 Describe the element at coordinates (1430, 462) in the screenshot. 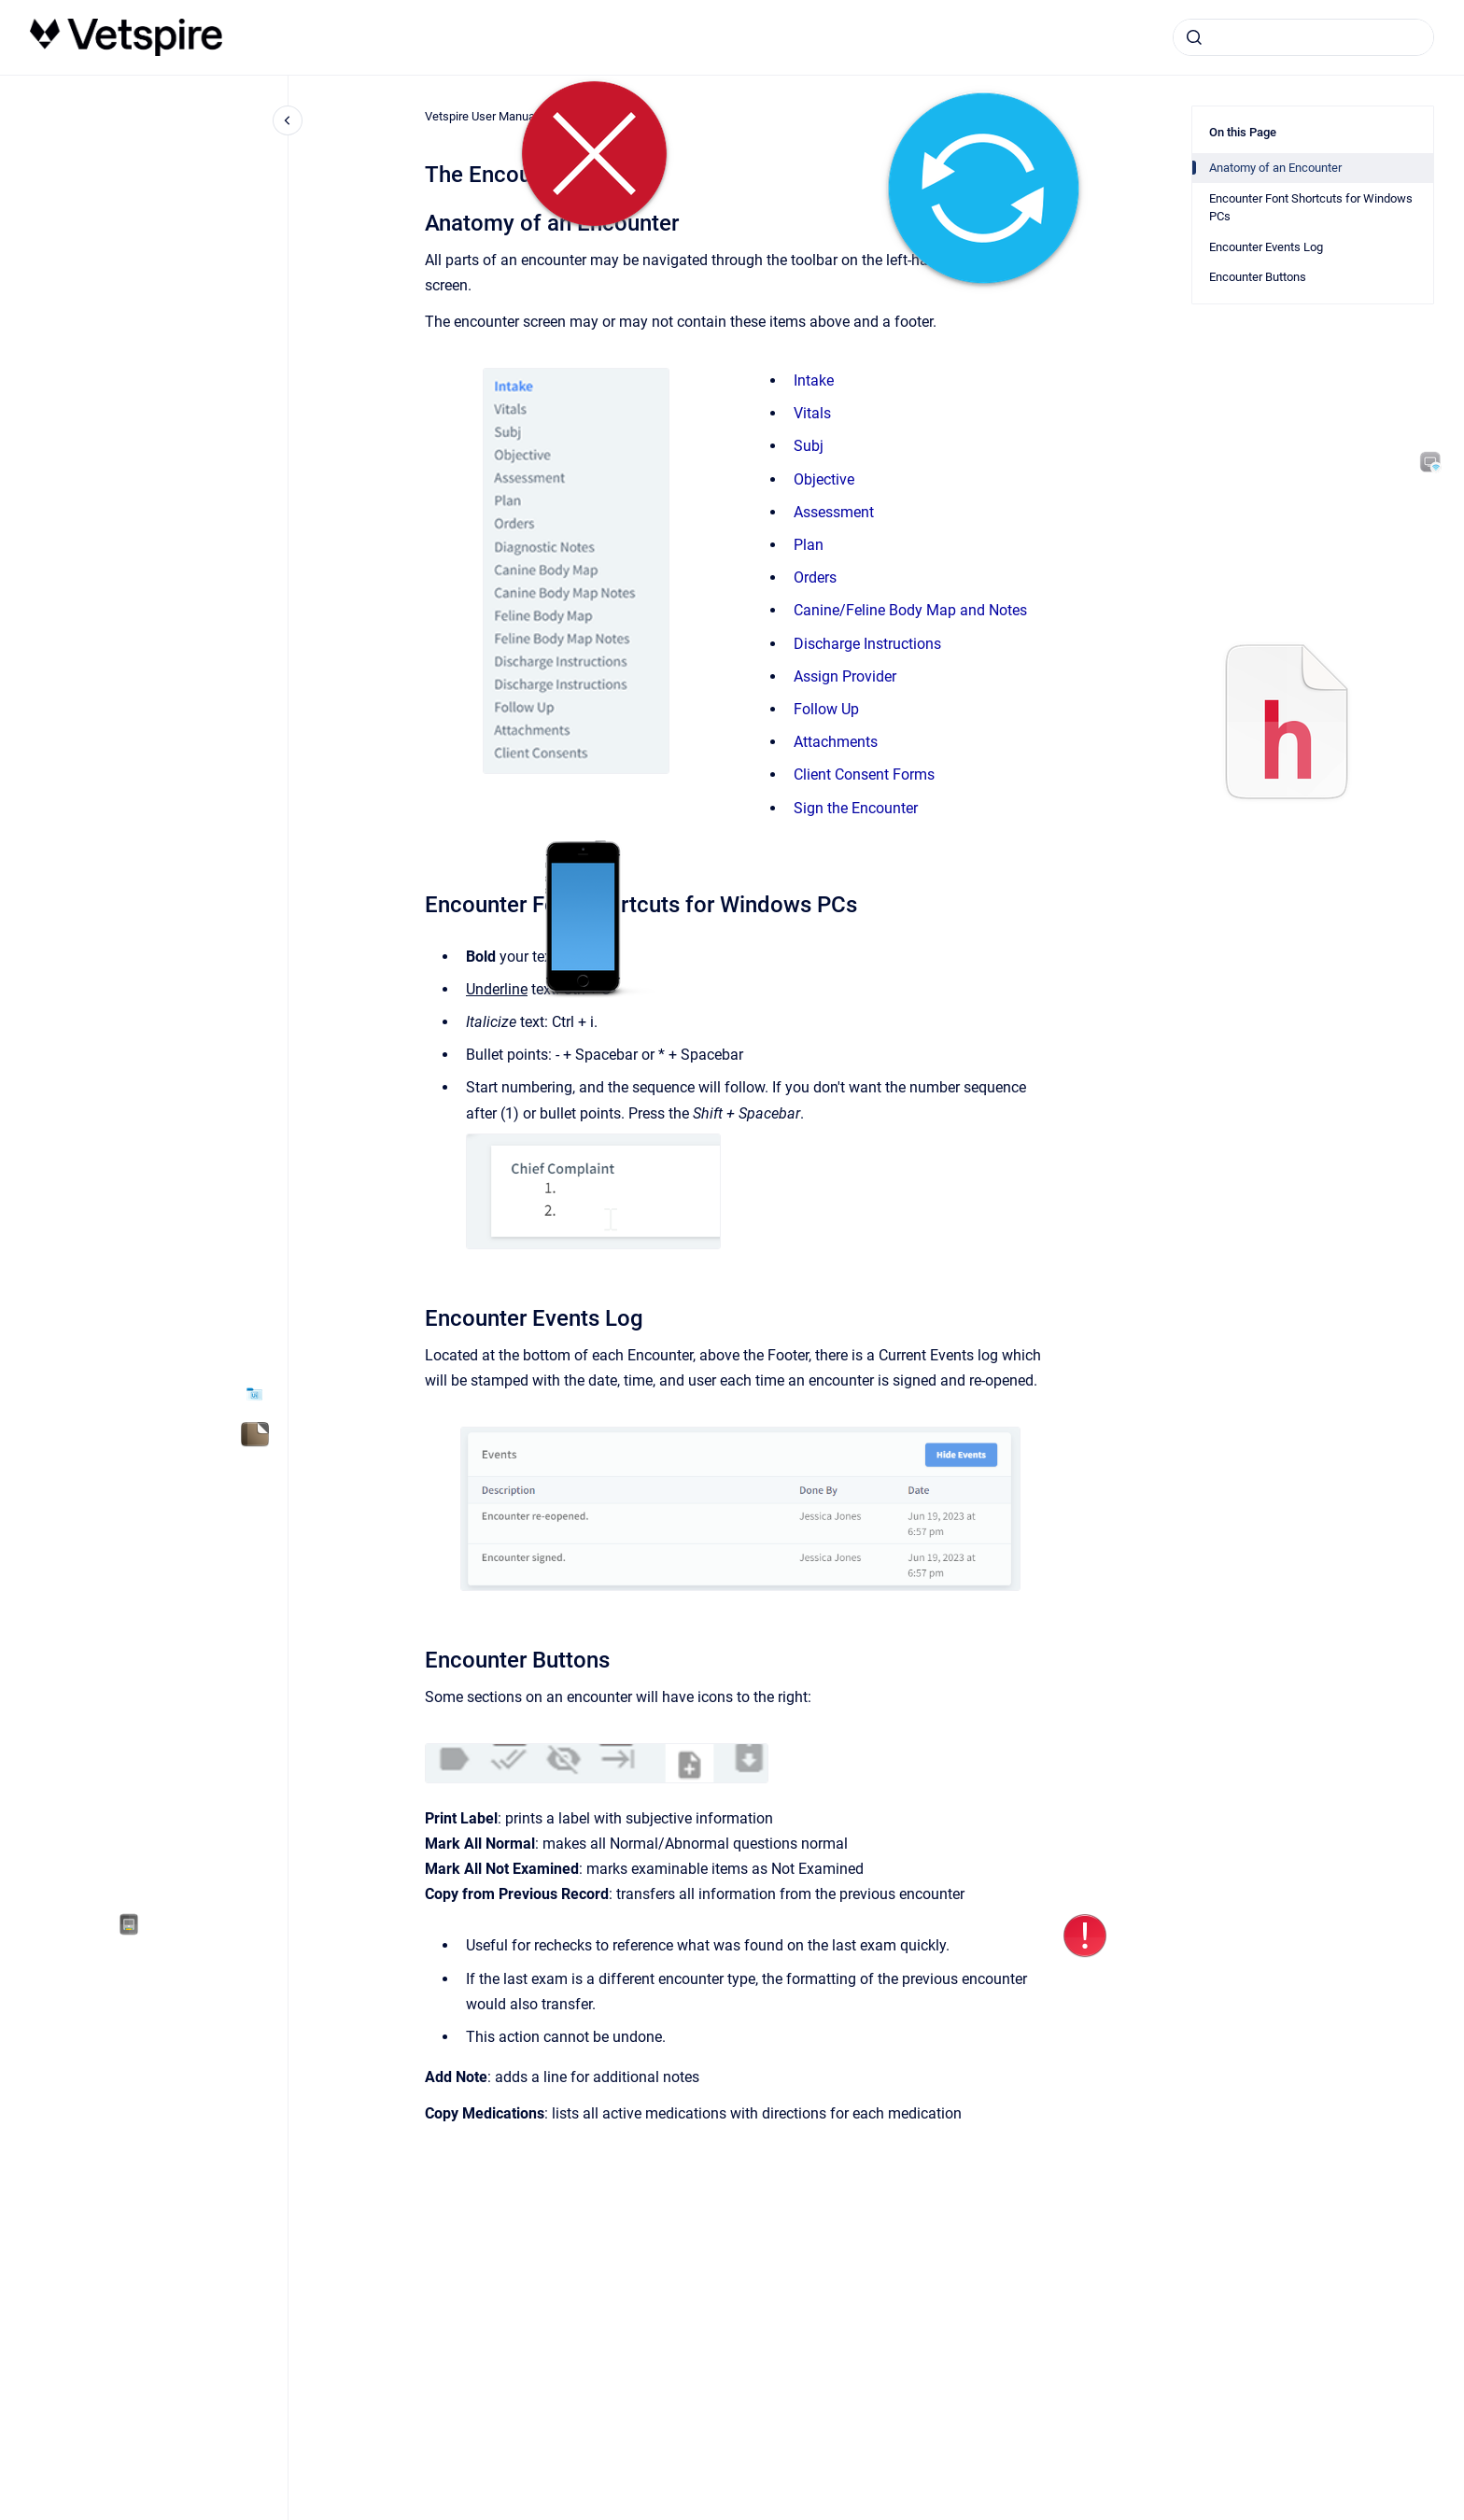

I see `open remote desktop preferences` at that location.